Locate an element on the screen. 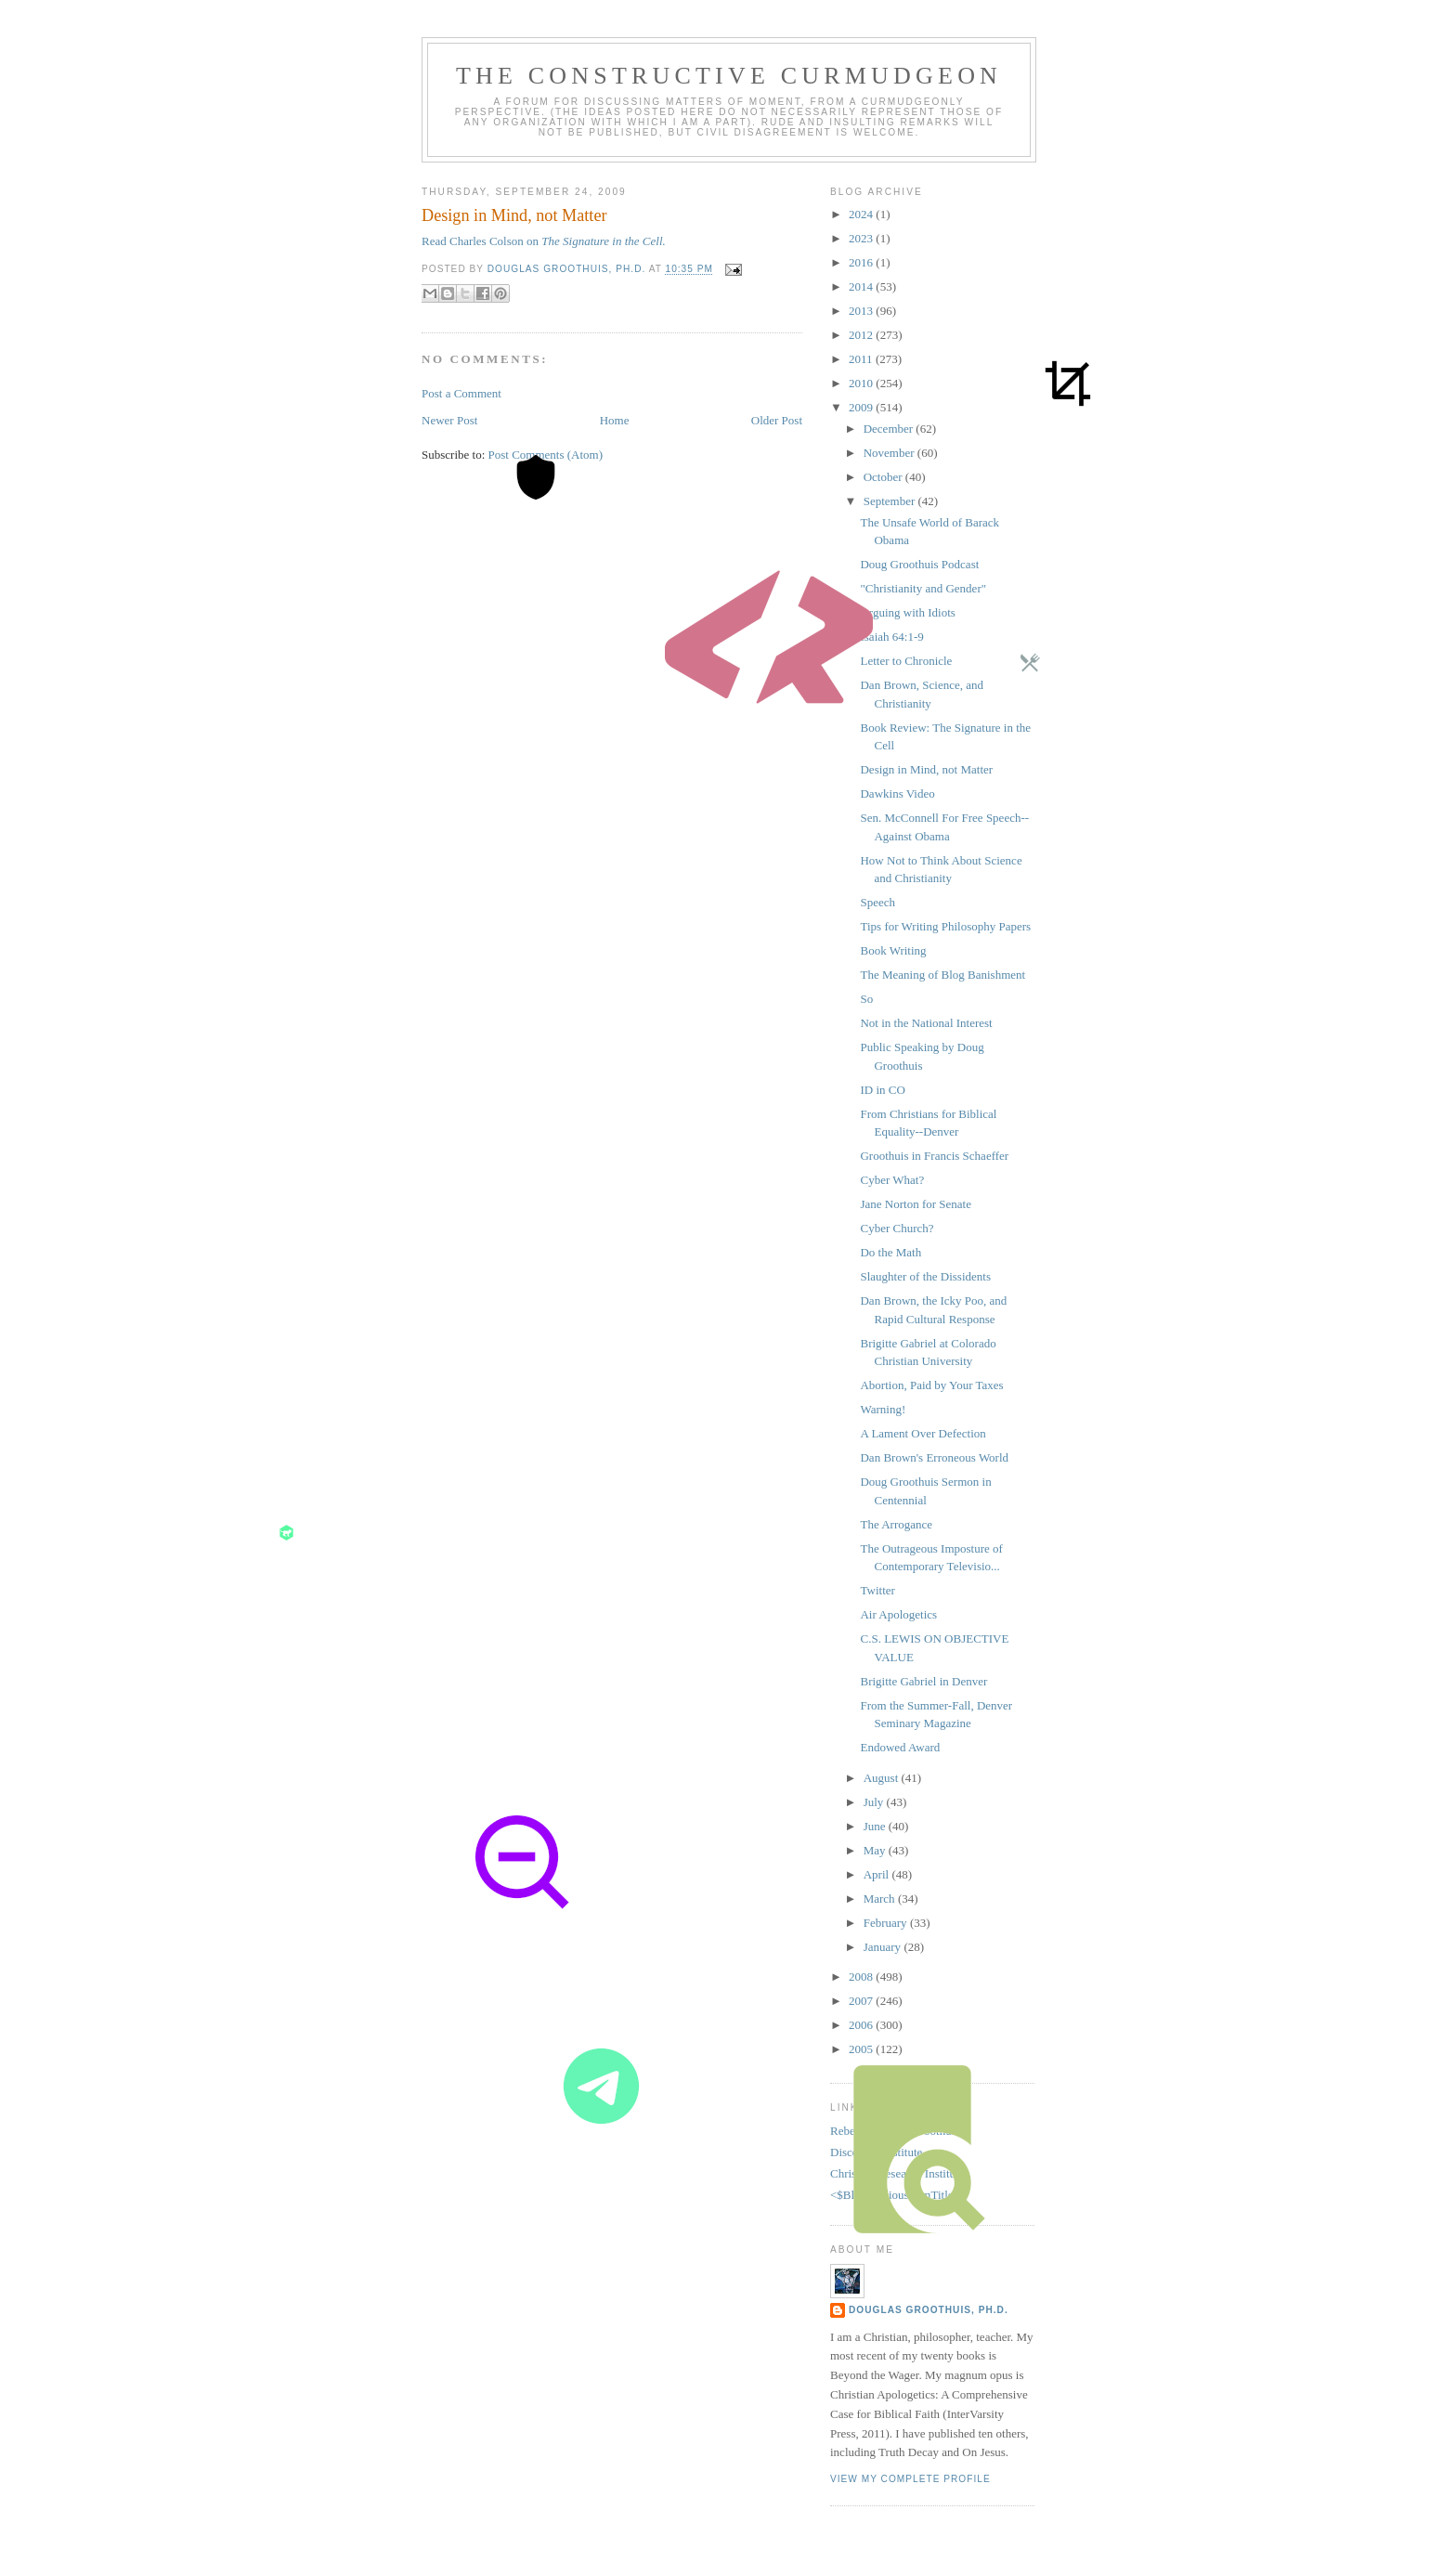  find my phone feature is located at coordinates (912, 2149).